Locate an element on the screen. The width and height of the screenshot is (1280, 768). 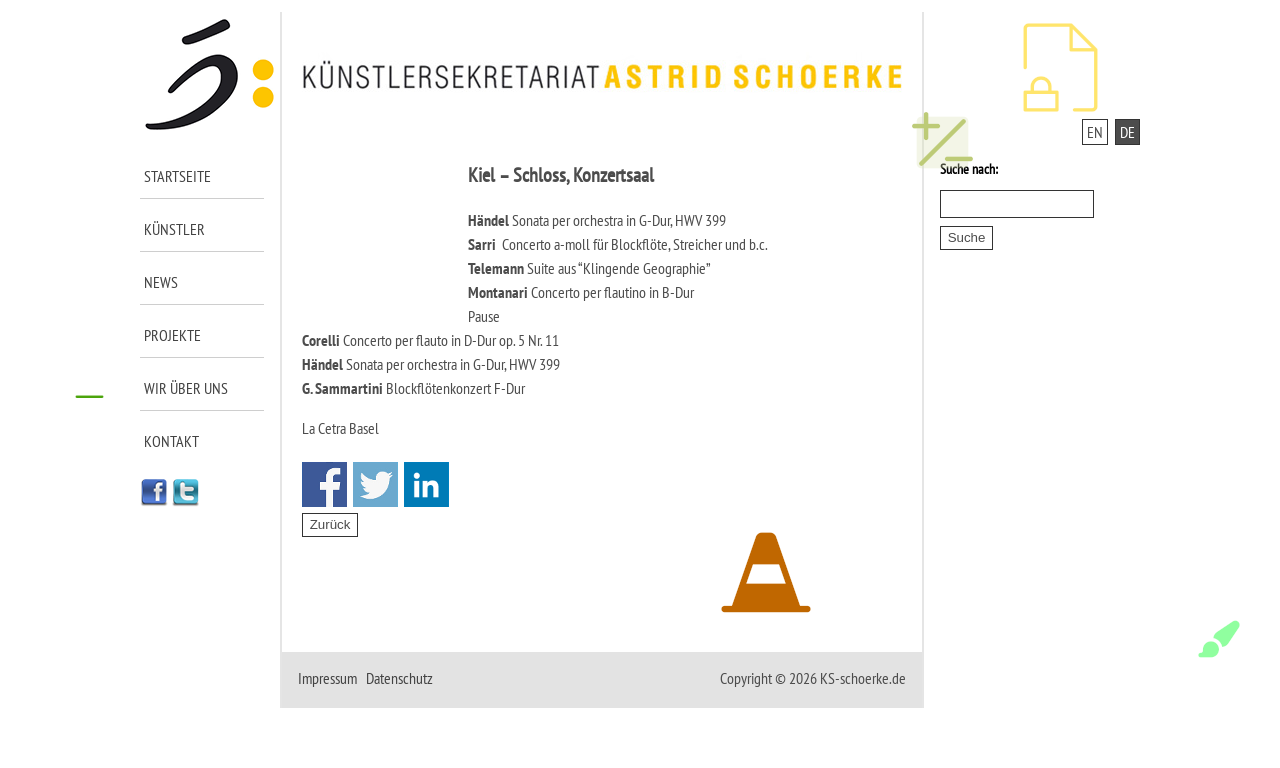
access a password-protected file is located at coordinates (1060, 67).